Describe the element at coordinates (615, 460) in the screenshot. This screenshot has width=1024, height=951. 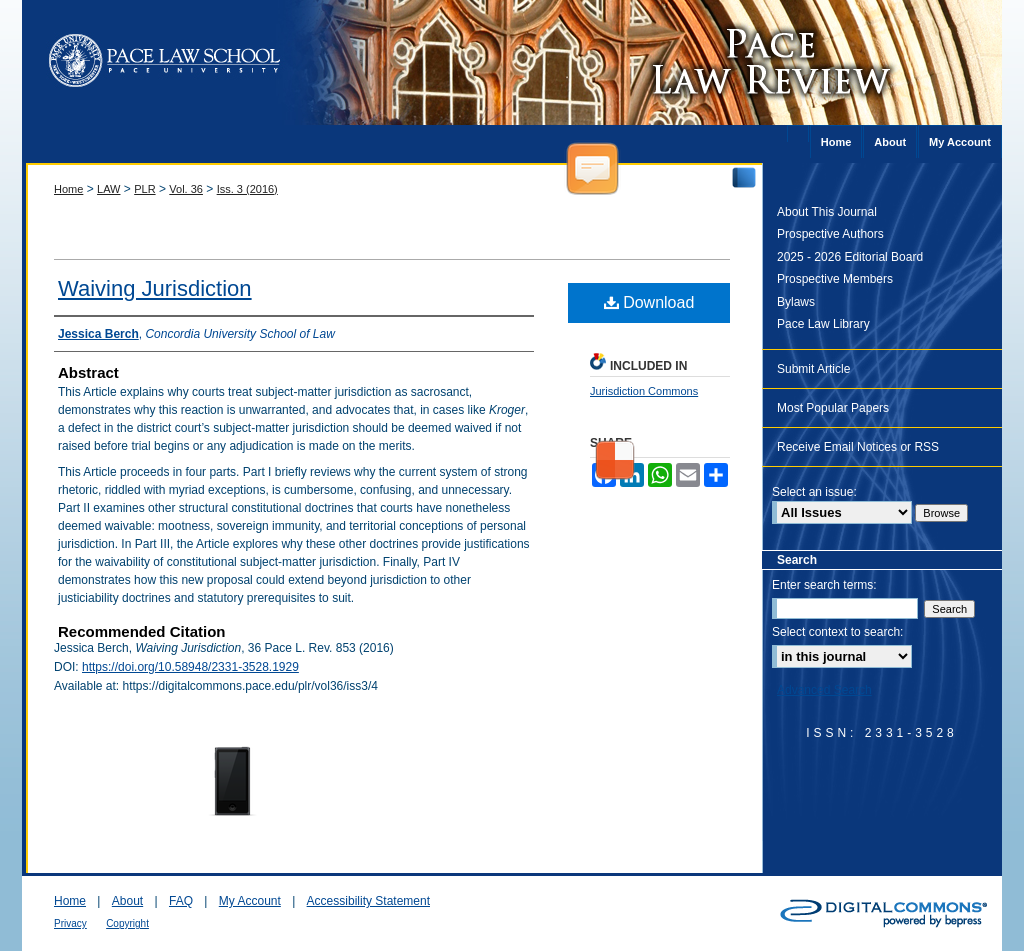
I see `switch to the top-right workspace` at that location.